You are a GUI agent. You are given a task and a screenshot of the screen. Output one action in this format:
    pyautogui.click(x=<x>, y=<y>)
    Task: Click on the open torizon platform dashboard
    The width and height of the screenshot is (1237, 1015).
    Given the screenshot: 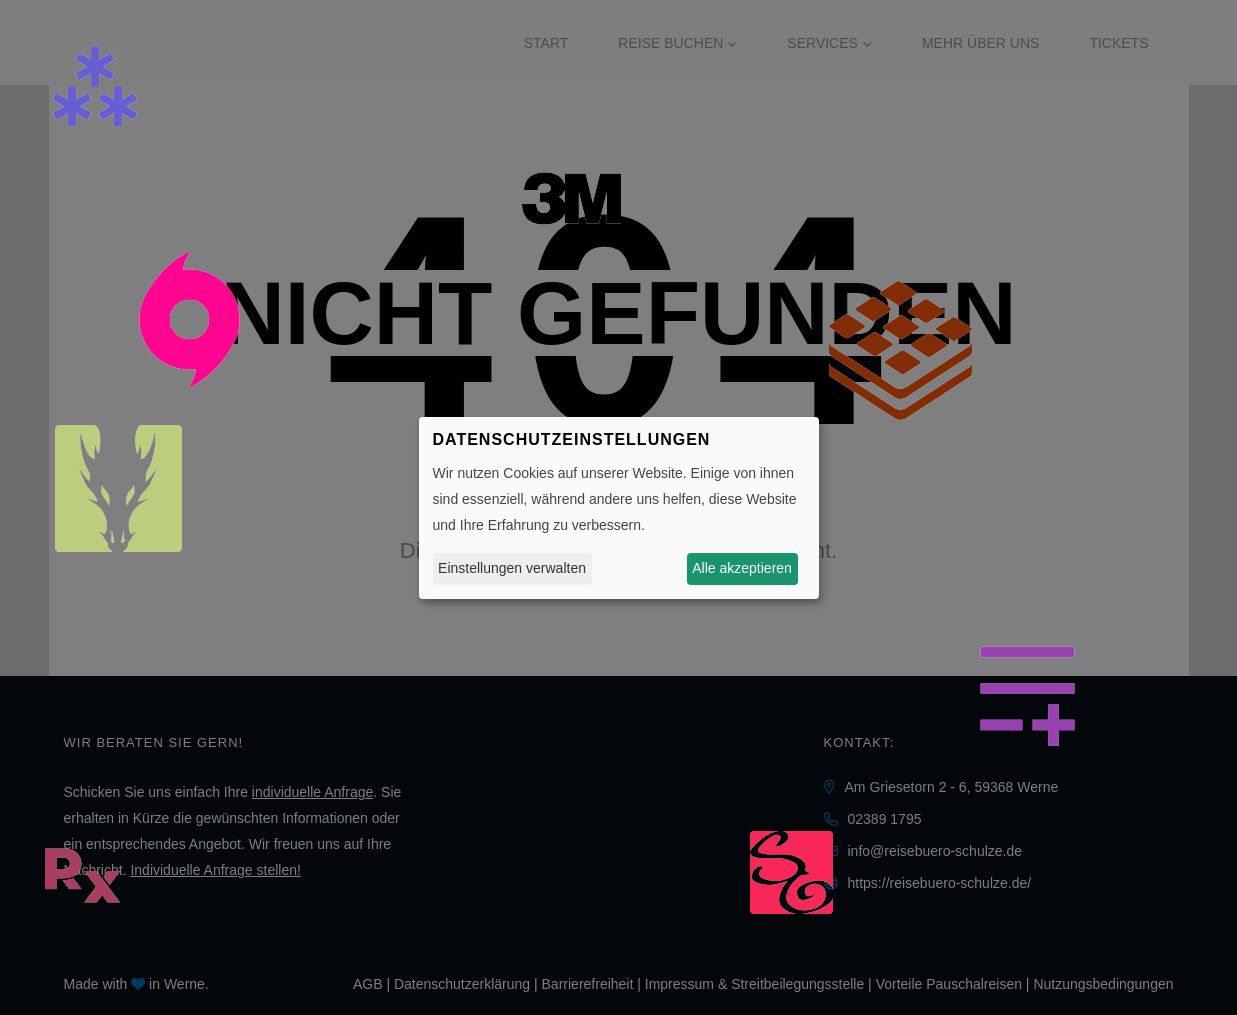 What is the action you would take?
    pyautogui.click(x=900, y=350)
    